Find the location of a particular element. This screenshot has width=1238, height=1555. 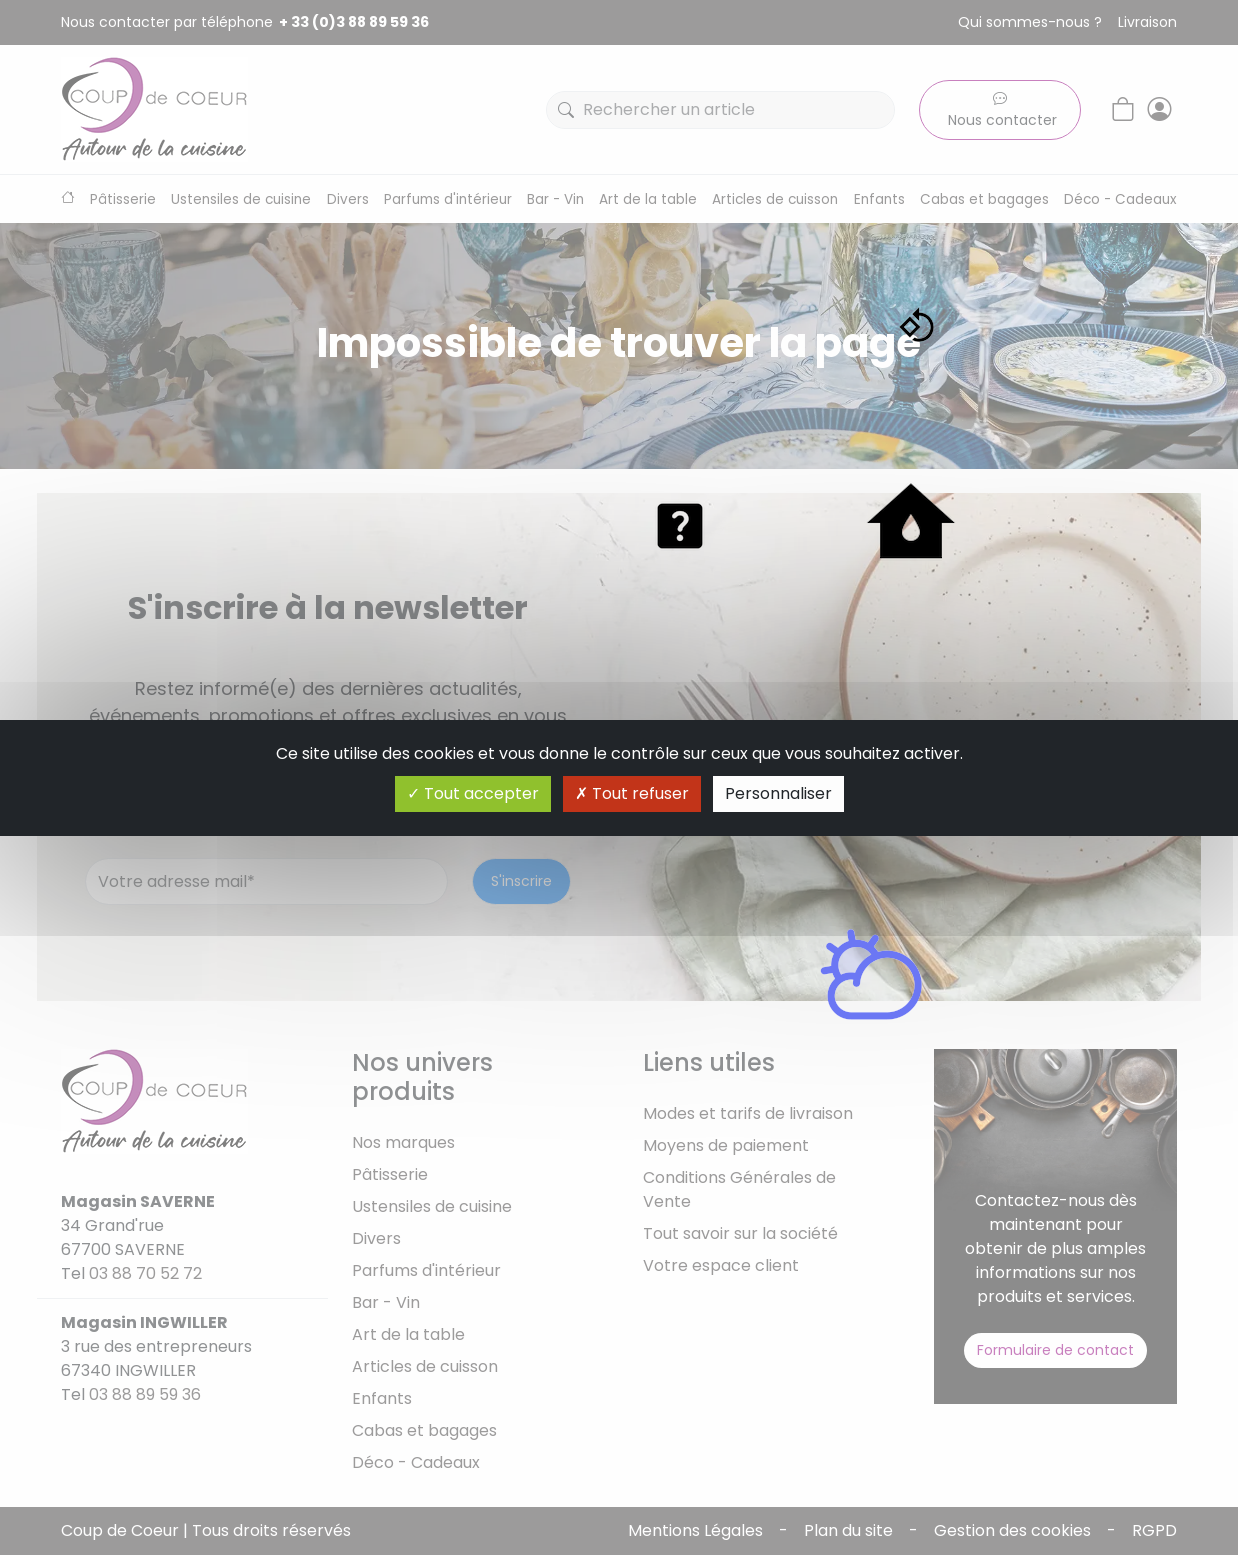

view current weather conditions is located at coordinates (871, 976).